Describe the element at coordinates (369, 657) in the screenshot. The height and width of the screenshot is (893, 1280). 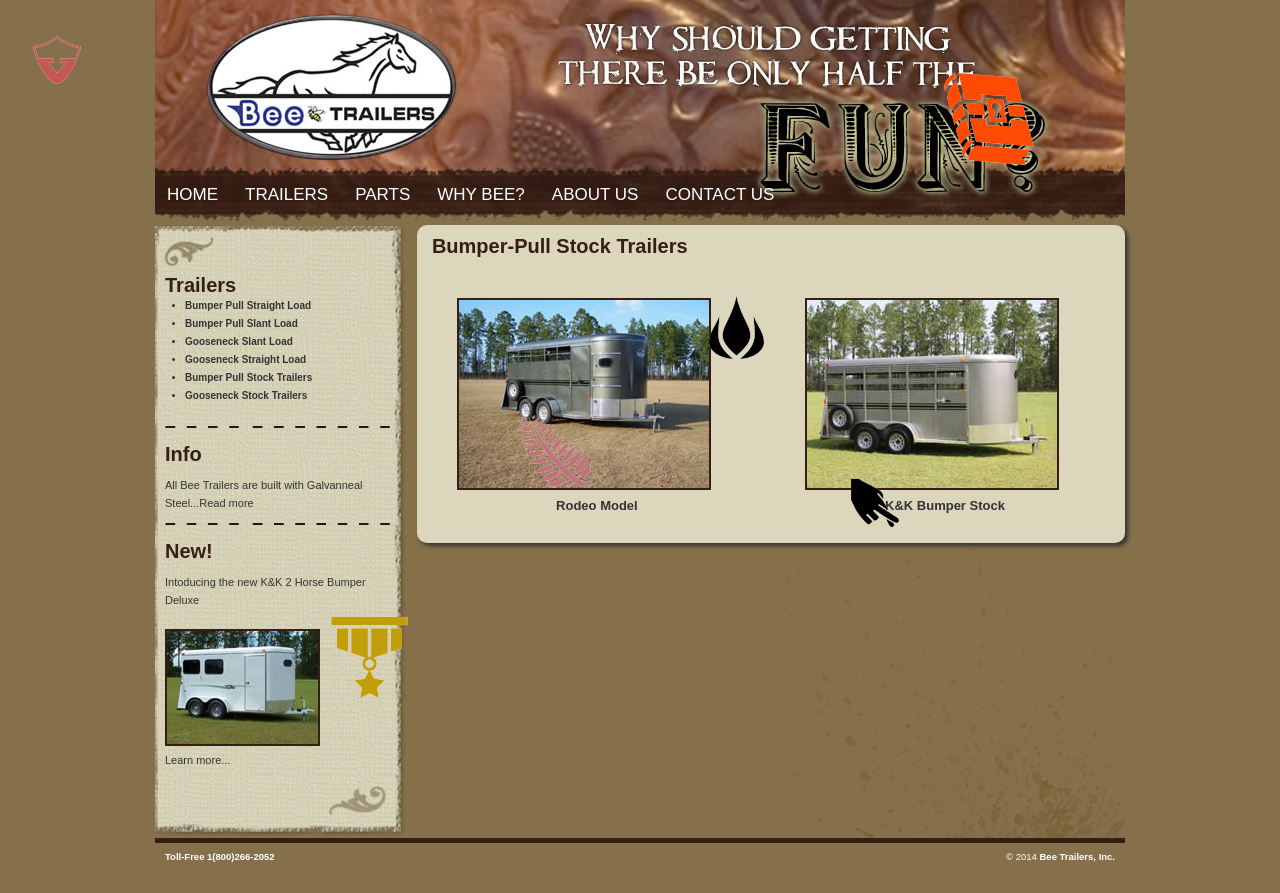
I see `view achievements or awards` at that location.